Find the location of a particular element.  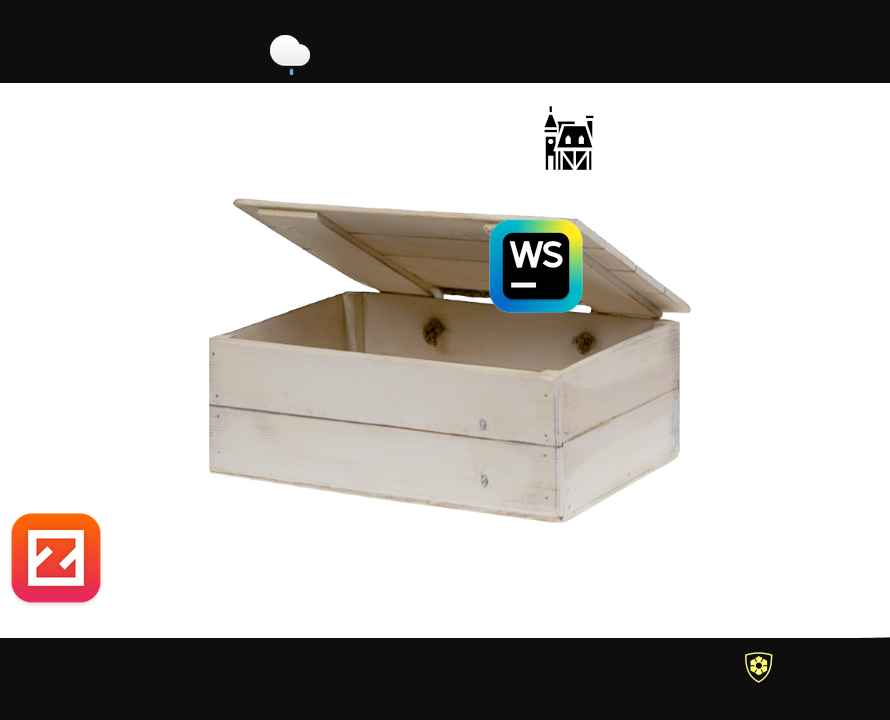

indicates scattered showers in weather forecast is located at coordinates (290, 55).